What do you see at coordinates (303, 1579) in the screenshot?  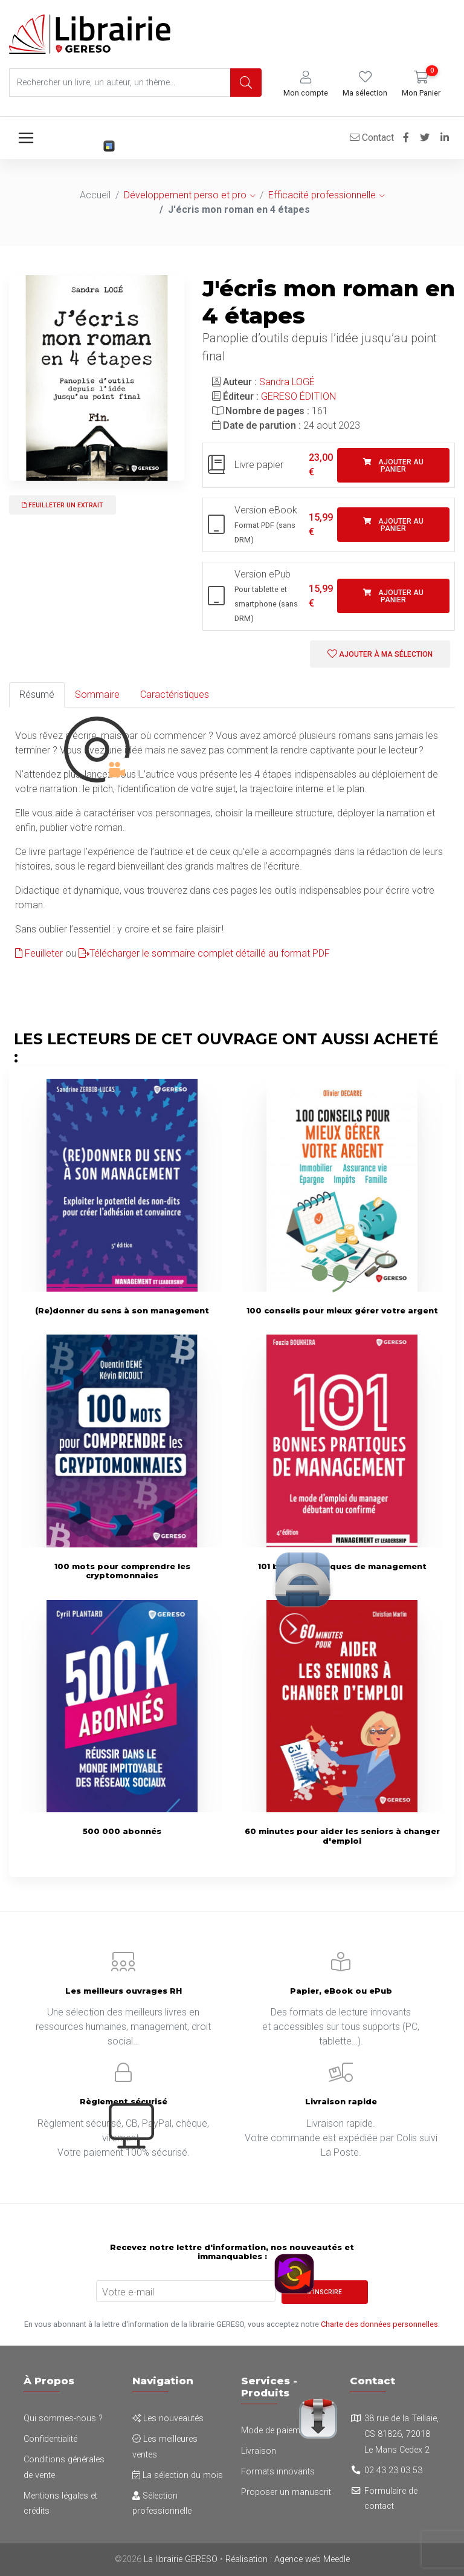 I see `open design or drafting application` at bounding box center [303, 1579].